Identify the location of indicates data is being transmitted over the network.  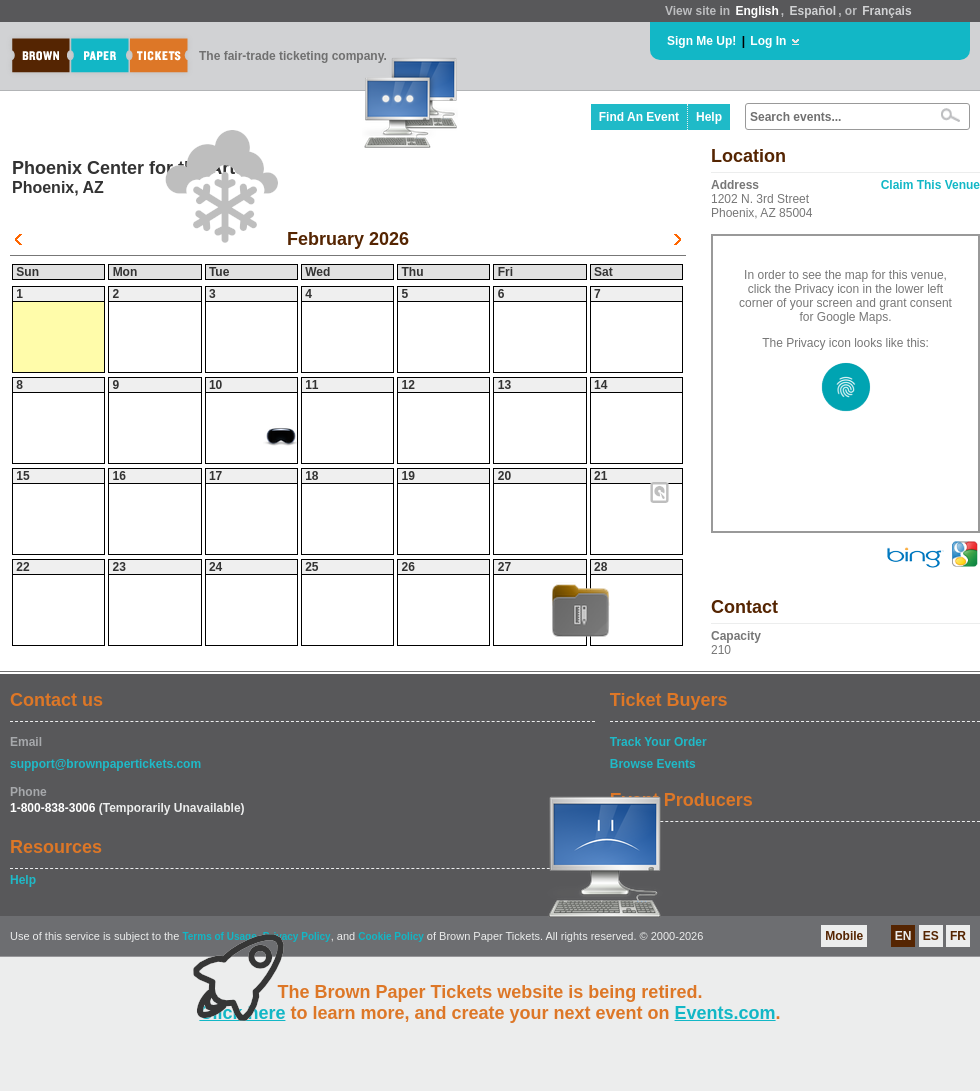
(410, 103).